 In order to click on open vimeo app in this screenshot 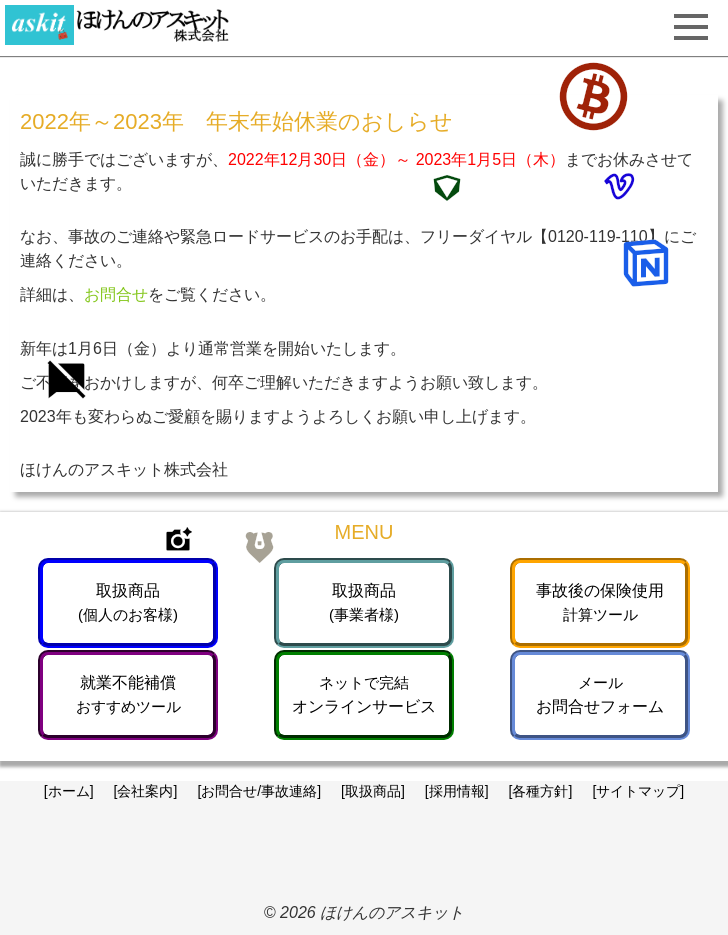, I will do `click(620, 186)`.